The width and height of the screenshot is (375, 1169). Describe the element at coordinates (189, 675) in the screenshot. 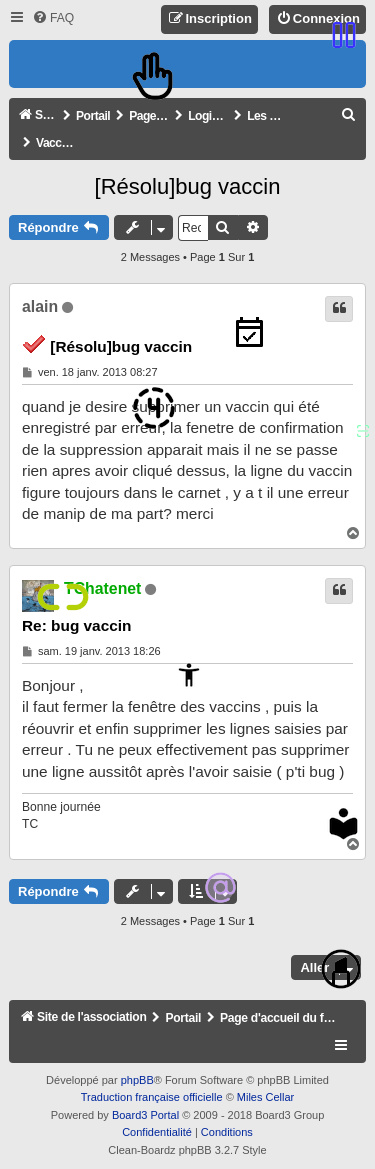

I see `access accessibility settings` at that location.